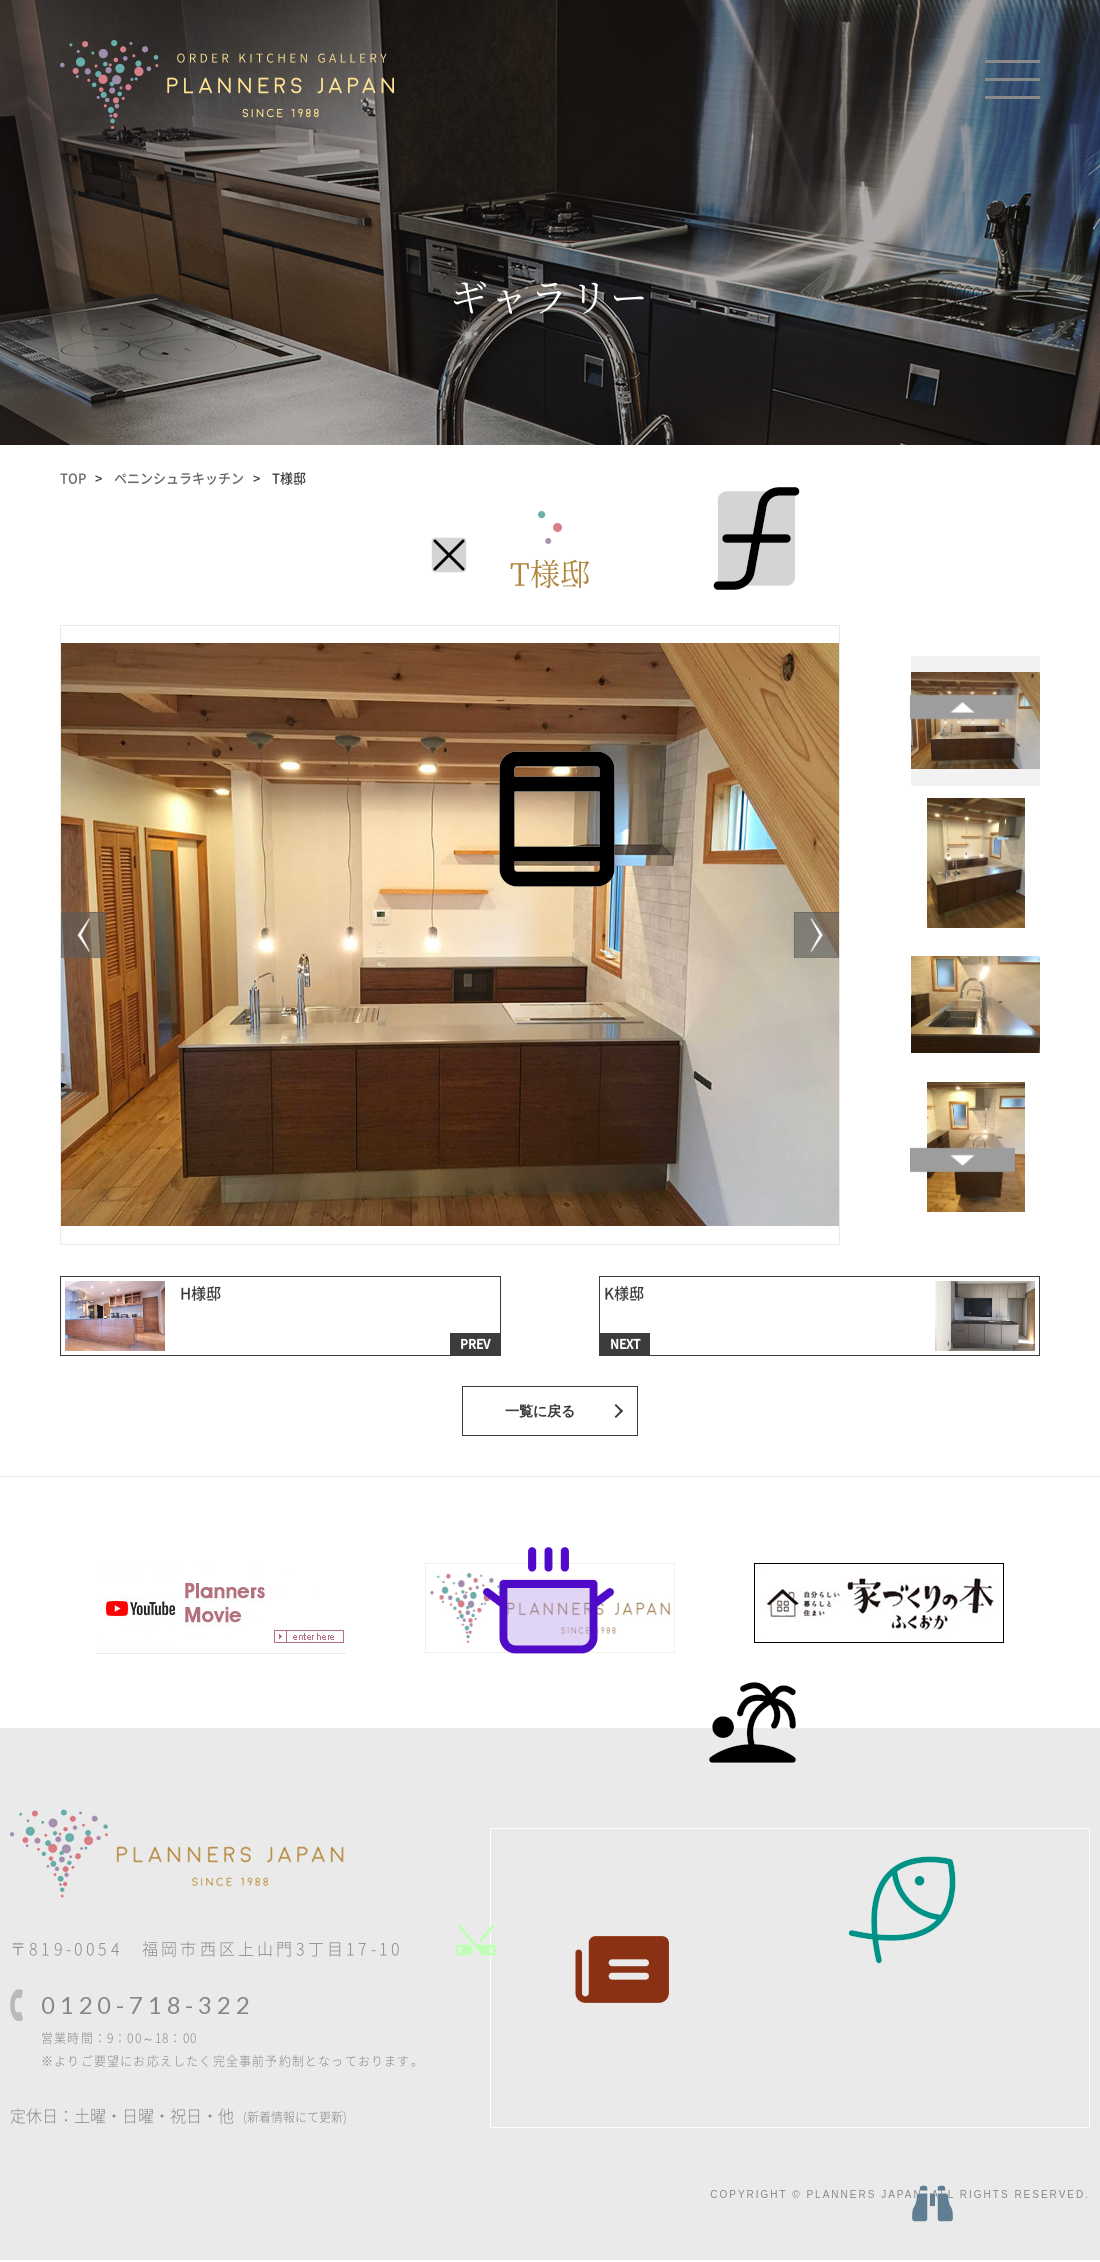  What do you see at coordinates (932, 2203) in the screenshot?
I see `search or explore content` at bounding box center [932, 2203].